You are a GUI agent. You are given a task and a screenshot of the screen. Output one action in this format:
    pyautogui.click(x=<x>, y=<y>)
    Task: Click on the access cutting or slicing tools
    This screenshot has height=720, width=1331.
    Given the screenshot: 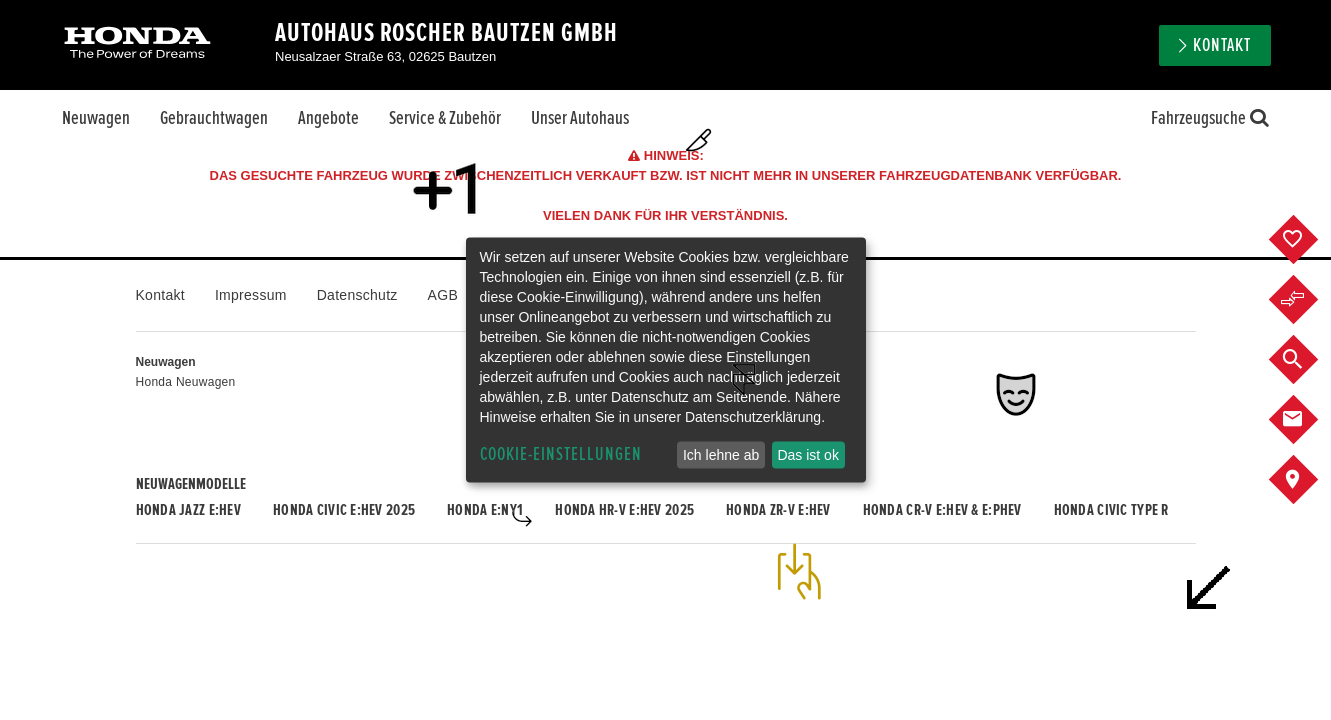 What is the action you would take?
    pyautogui.click(x=698, y=140)
    